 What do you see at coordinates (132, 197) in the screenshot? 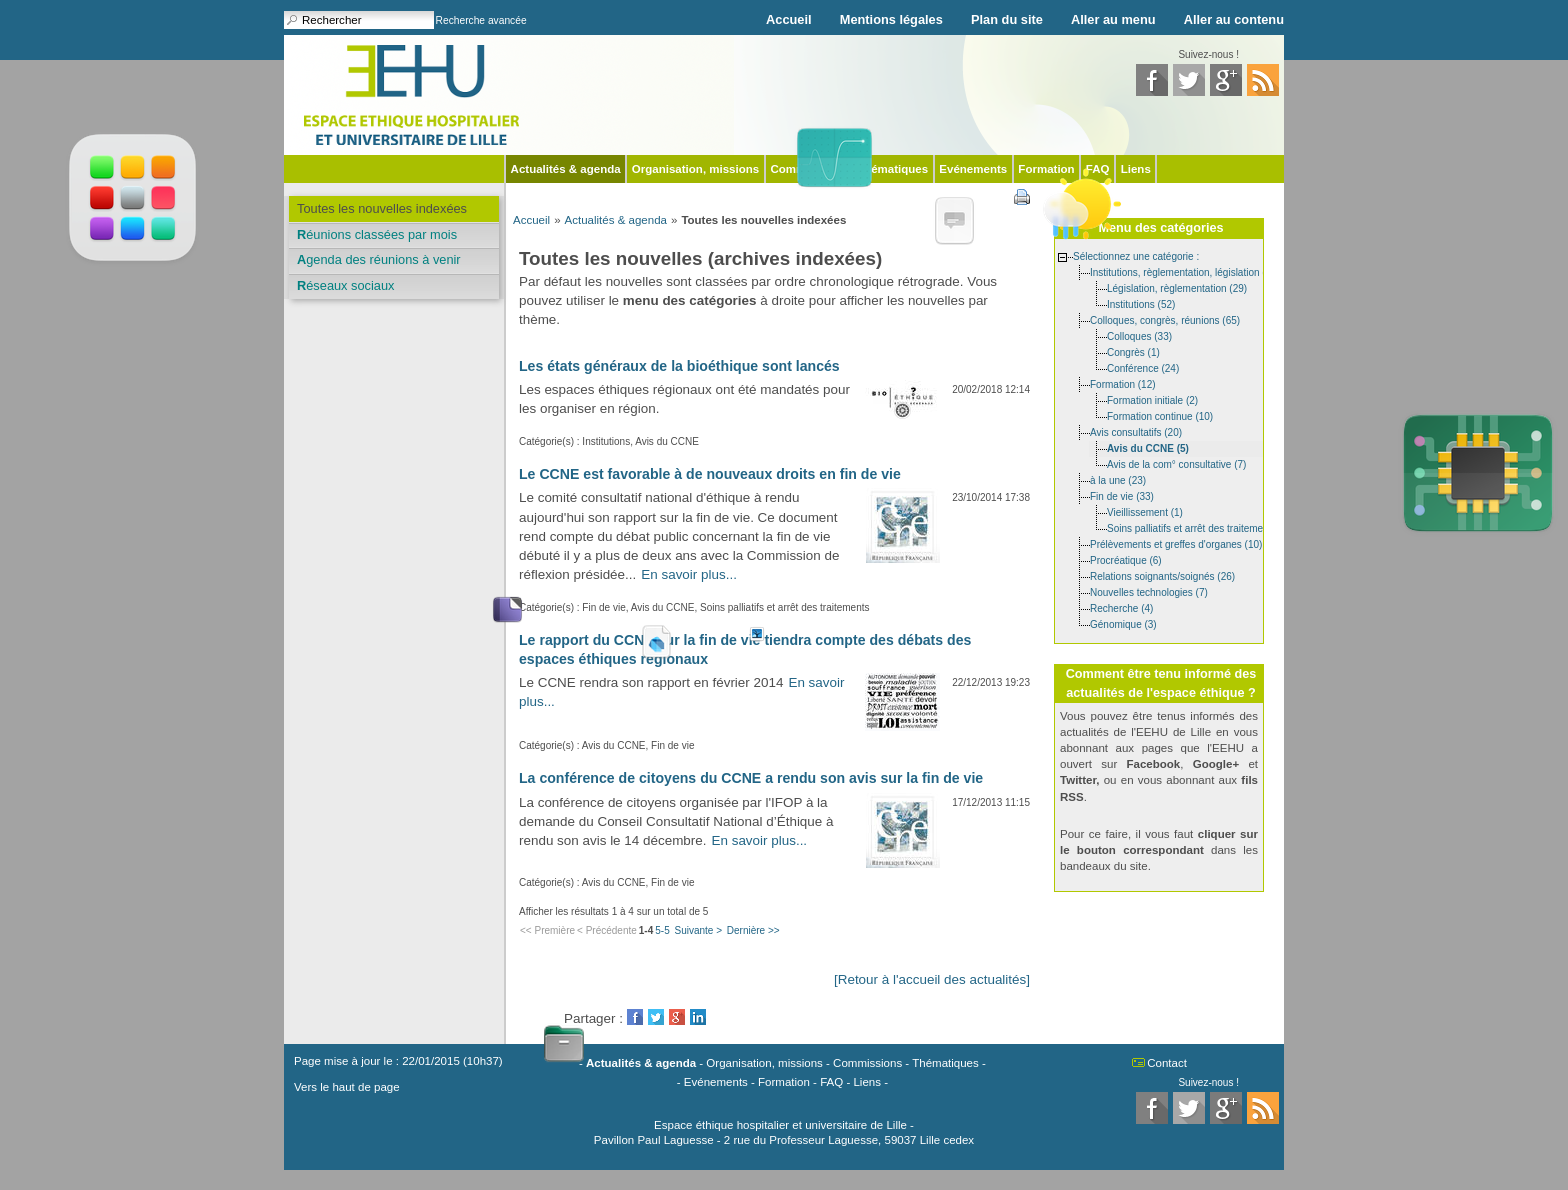
I see `open the app launcher to view all applications` at bounding box center [132, 197].